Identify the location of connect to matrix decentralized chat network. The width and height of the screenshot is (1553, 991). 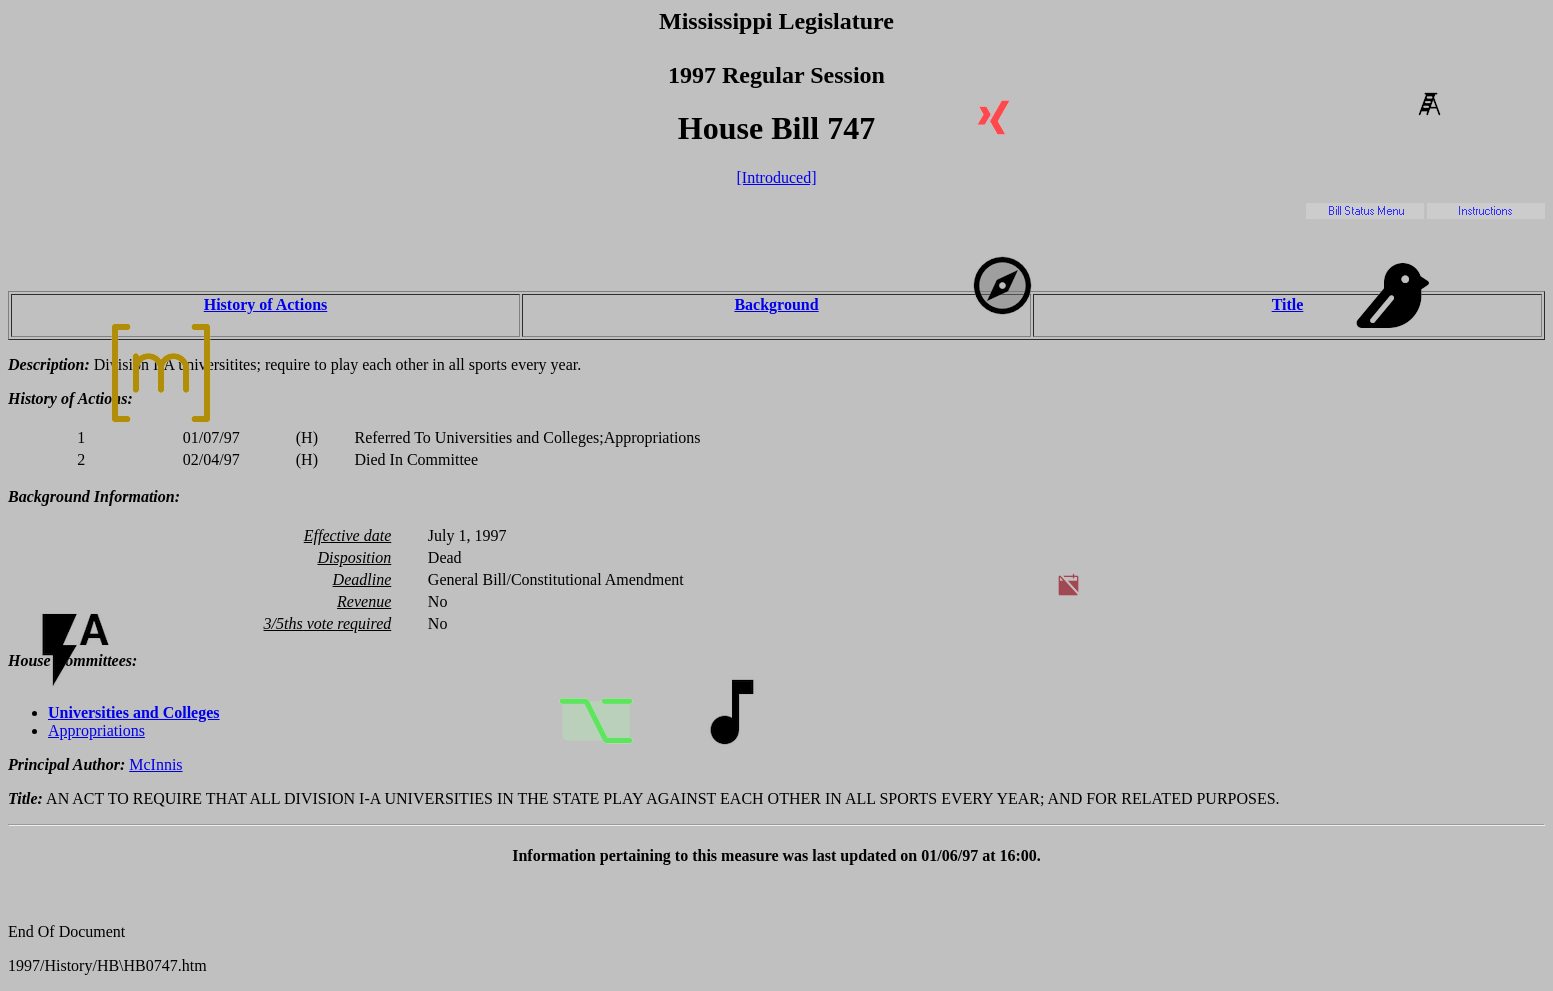
(161, 373).